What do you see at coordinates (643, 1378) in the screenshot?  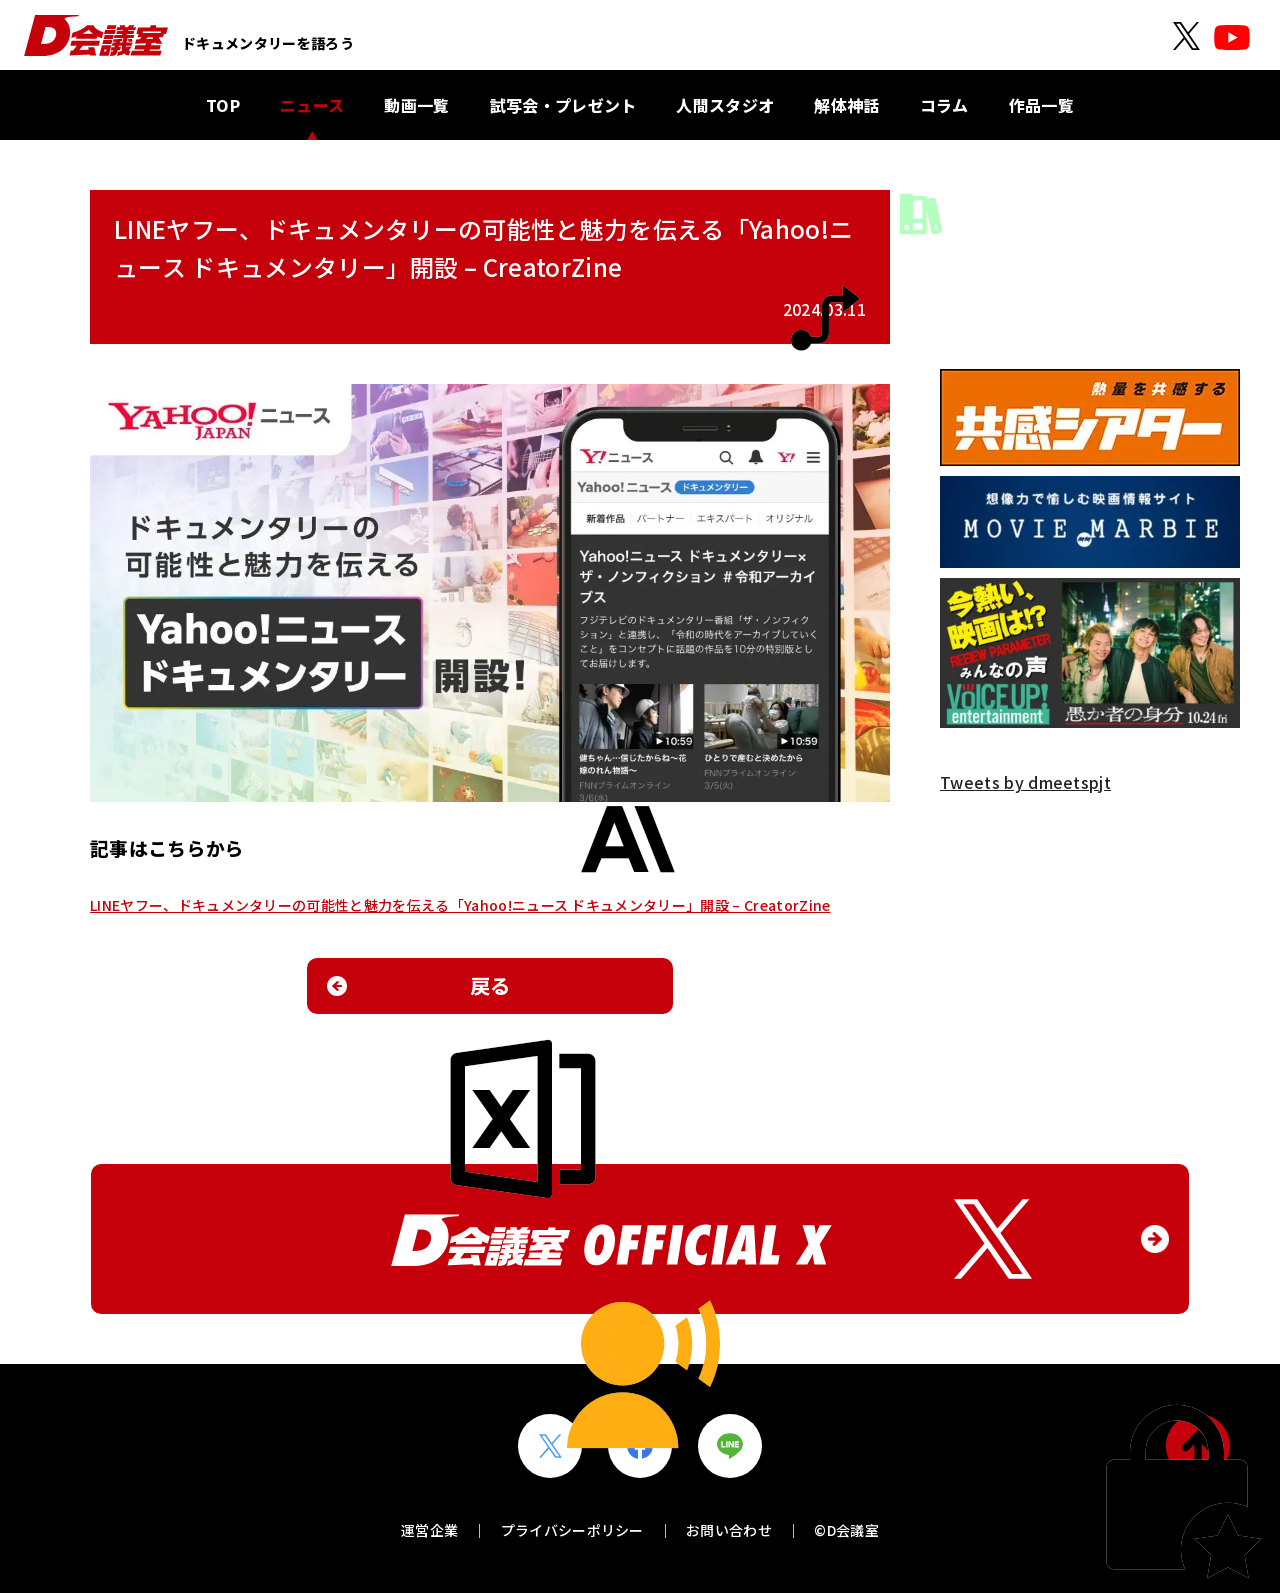 I see `access voice or speech settings` at bounding box center [643, 1378].